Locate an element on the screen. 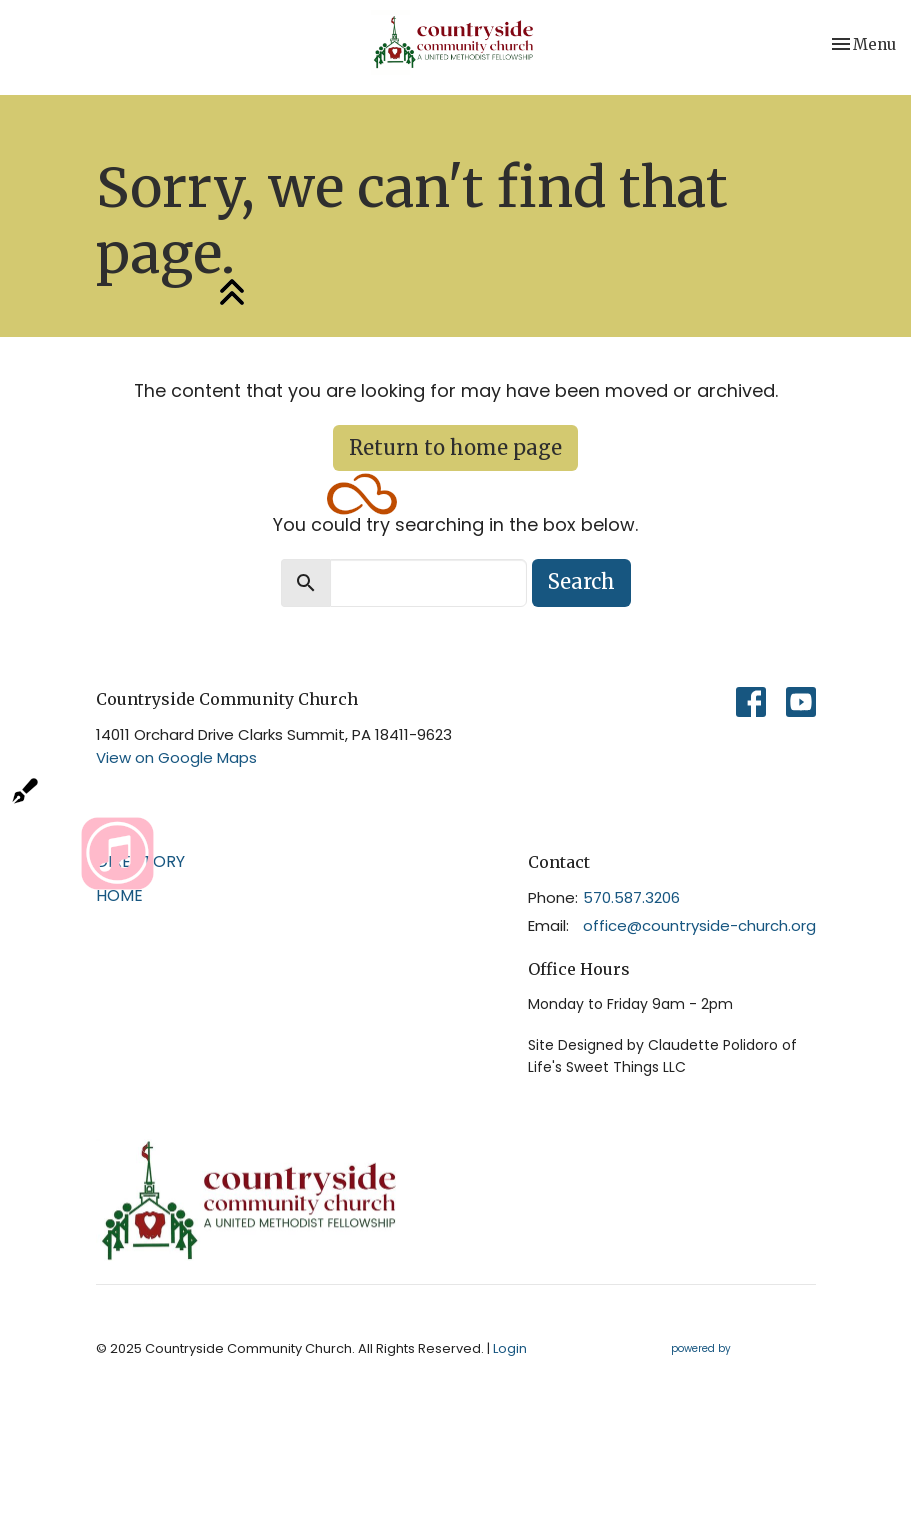 Image resolution: width=911 pixels, height=1530 pixels. compose or write new content is located at coordinates (25, 791).